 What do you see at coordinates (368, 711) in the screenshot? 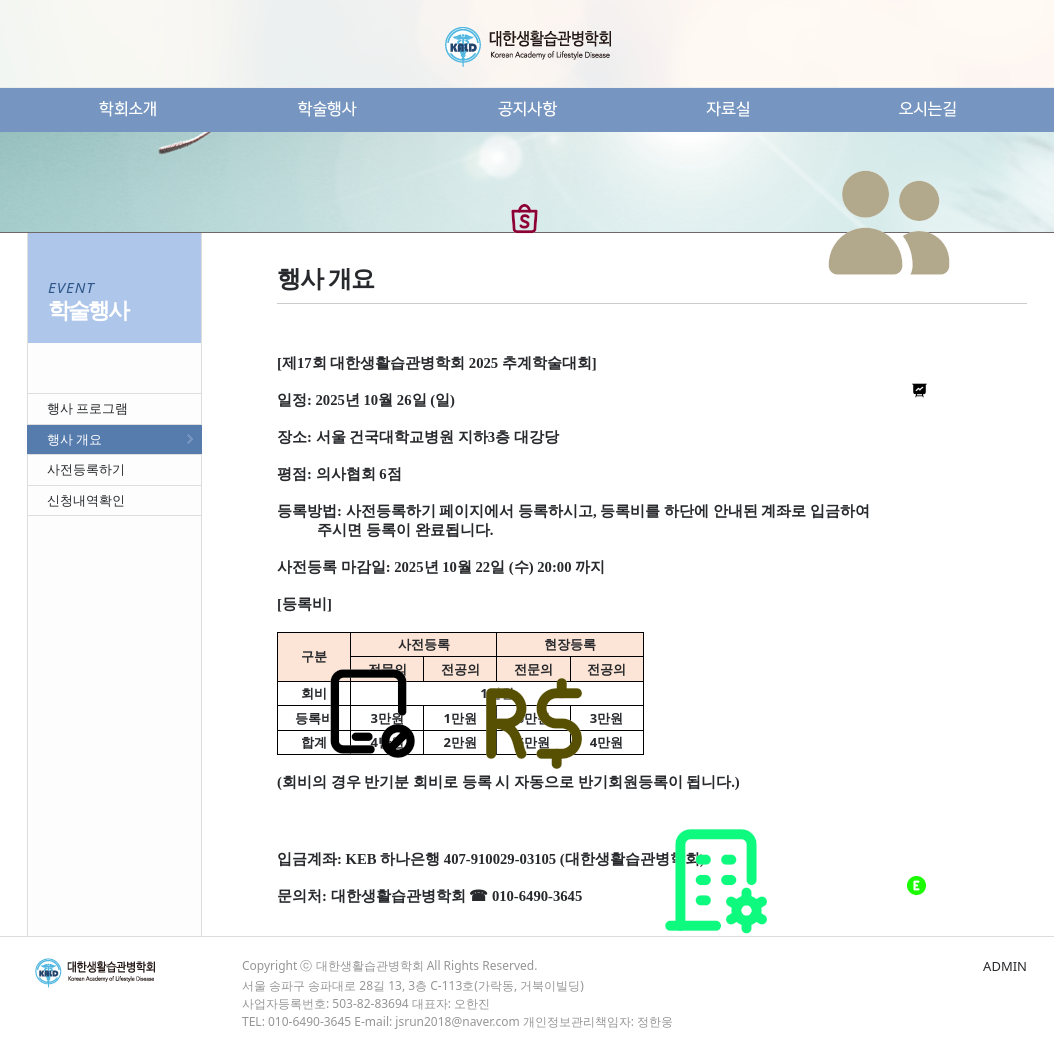
I see `cancel iPad connection or pairing` at bounding box center [368, 711].